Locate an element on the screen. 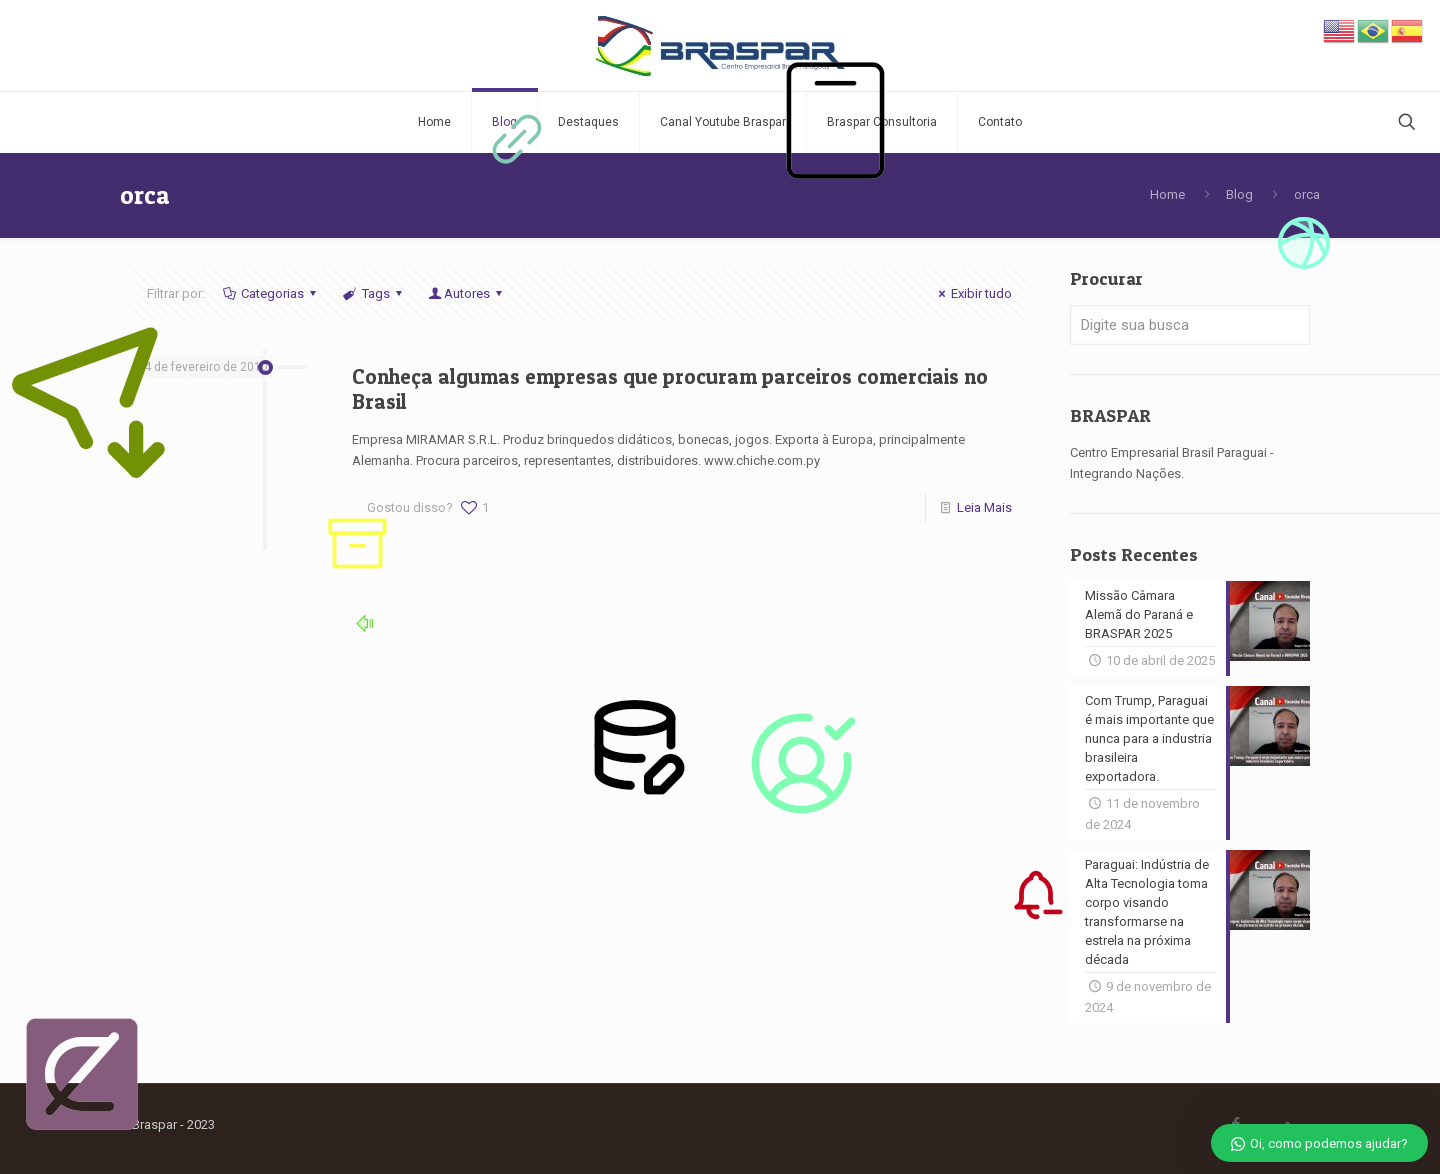 The height and width of the screenshot is (1174, 1440). edit database settings or content is located at coordinates (635, 745).